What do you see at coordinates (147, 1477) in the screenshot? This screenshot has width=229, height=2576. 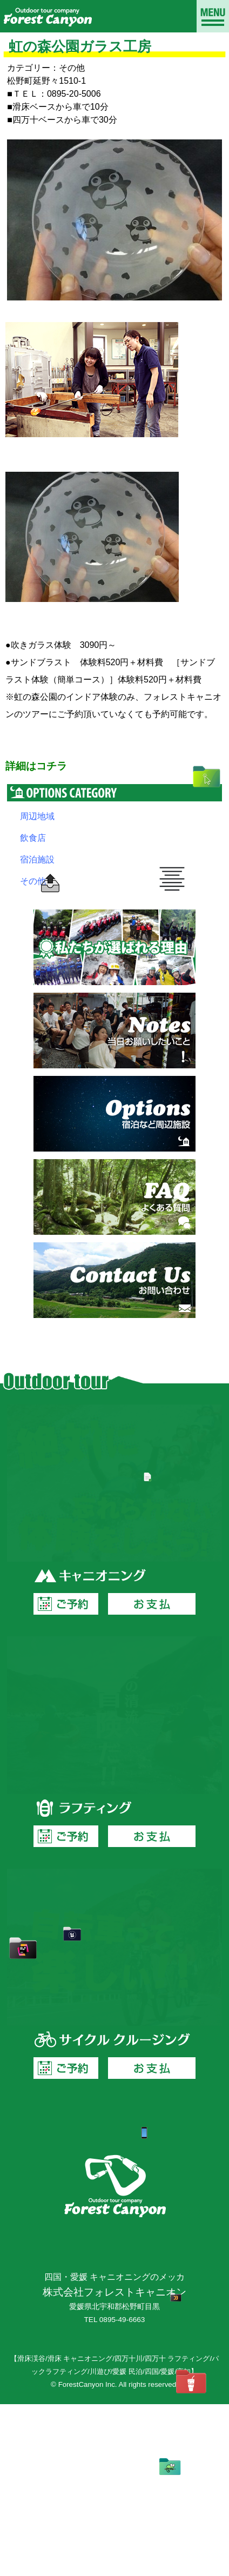 I see `create a new document` at bounding box center [147, 1477].